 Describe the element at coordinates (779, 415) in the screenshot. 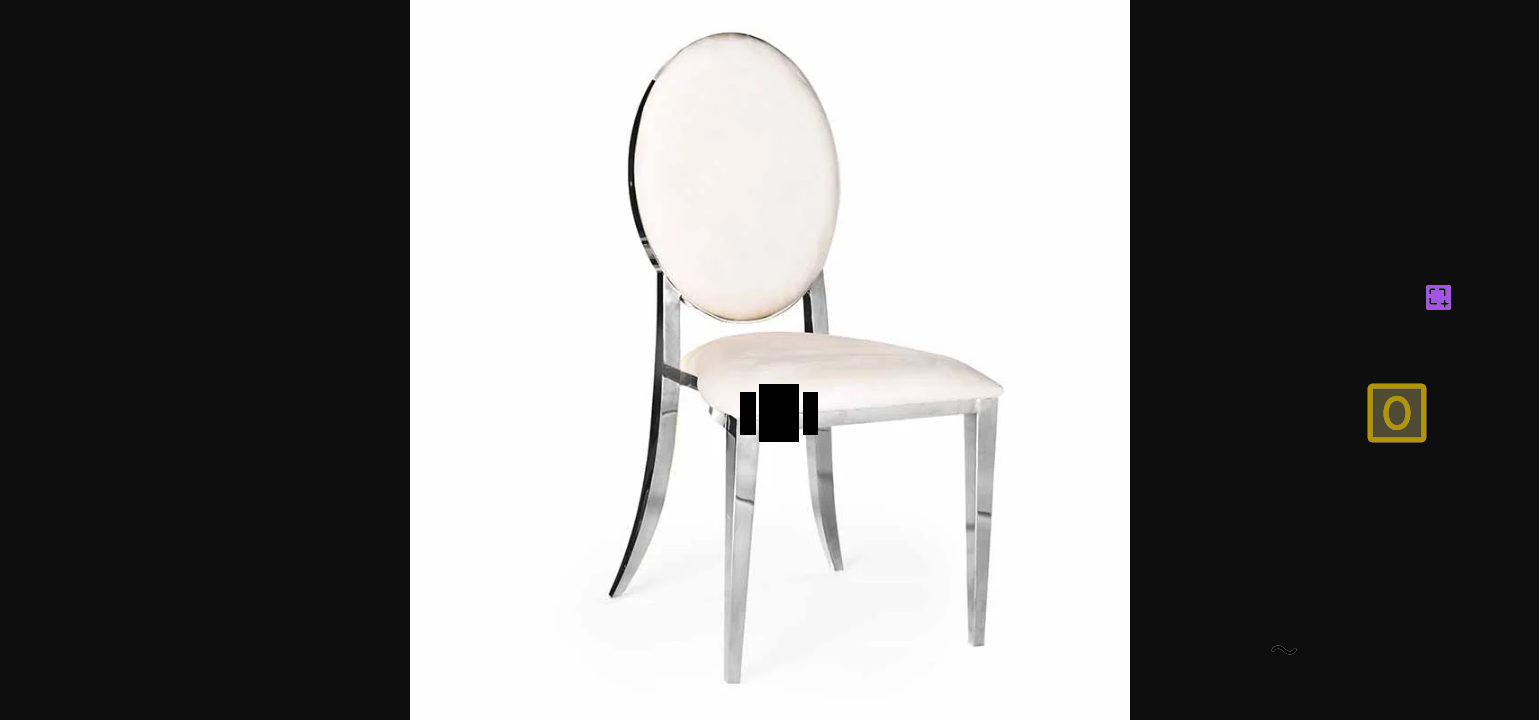

I see `view content in carousel mode` at that location.